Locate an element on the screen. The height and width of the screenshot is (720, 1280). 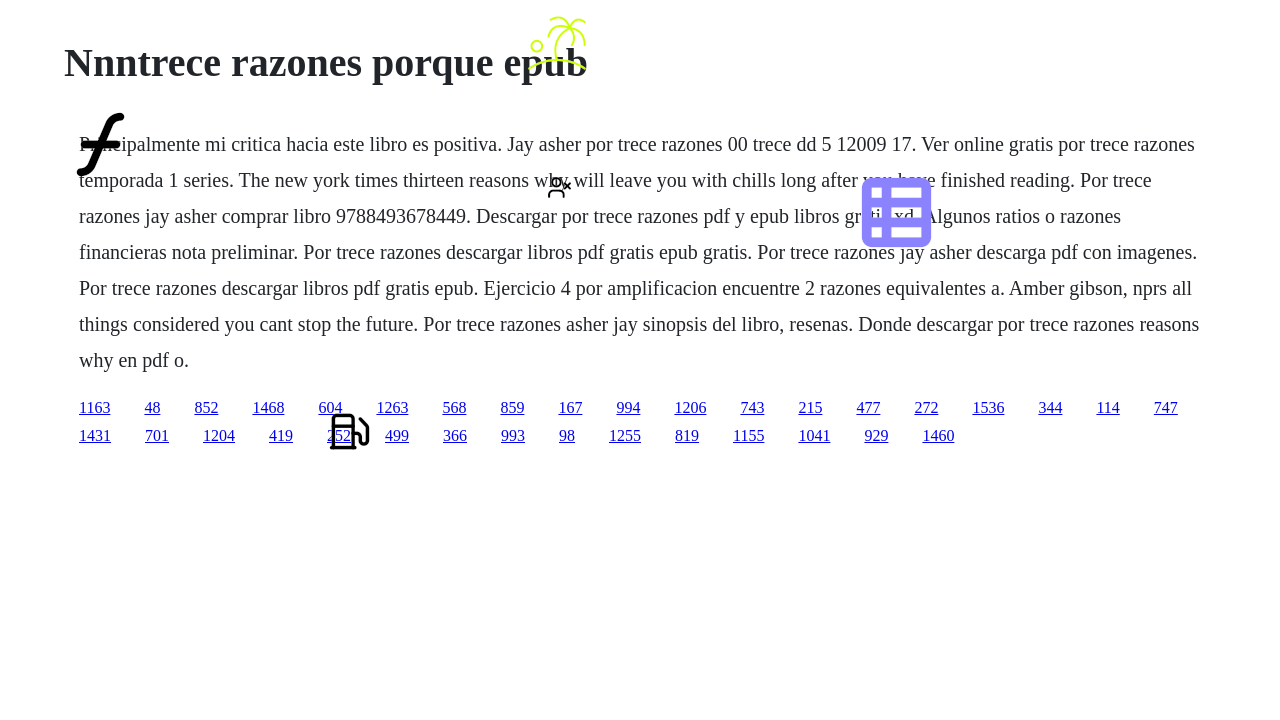
find nearby gas stations is located at coordinates (349, 431).